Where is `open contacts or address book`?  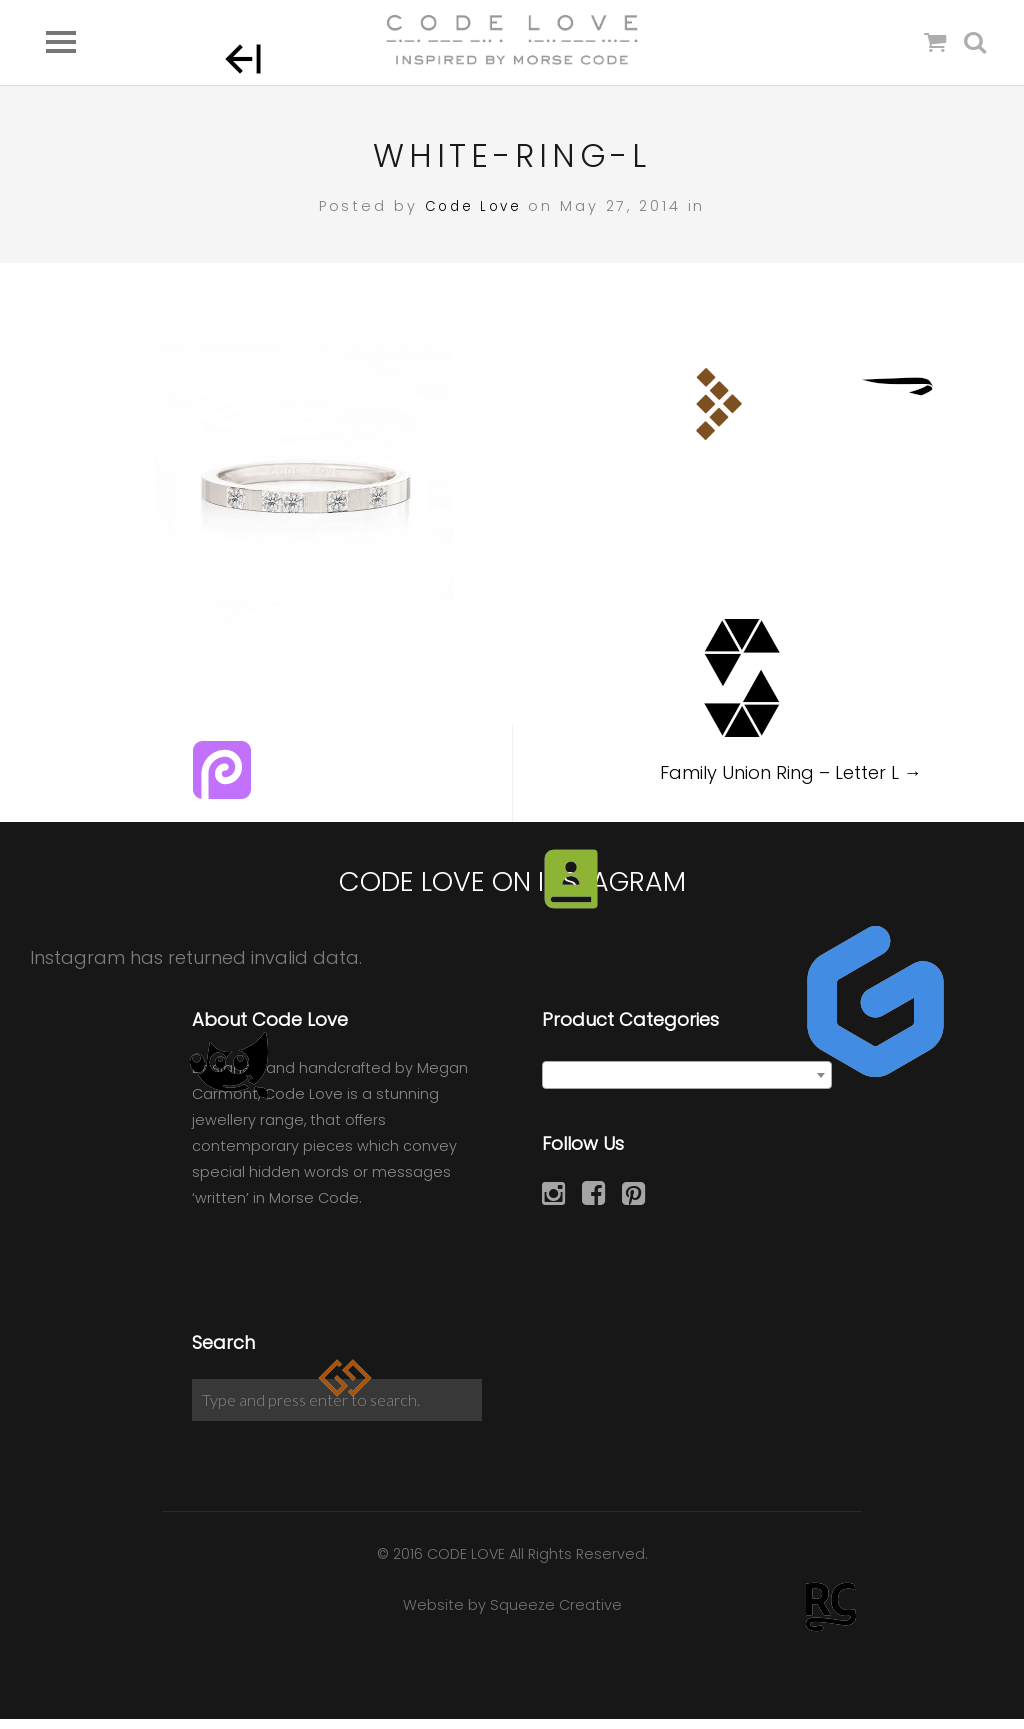
open contacts or address book is located at coordinates (571, 879).